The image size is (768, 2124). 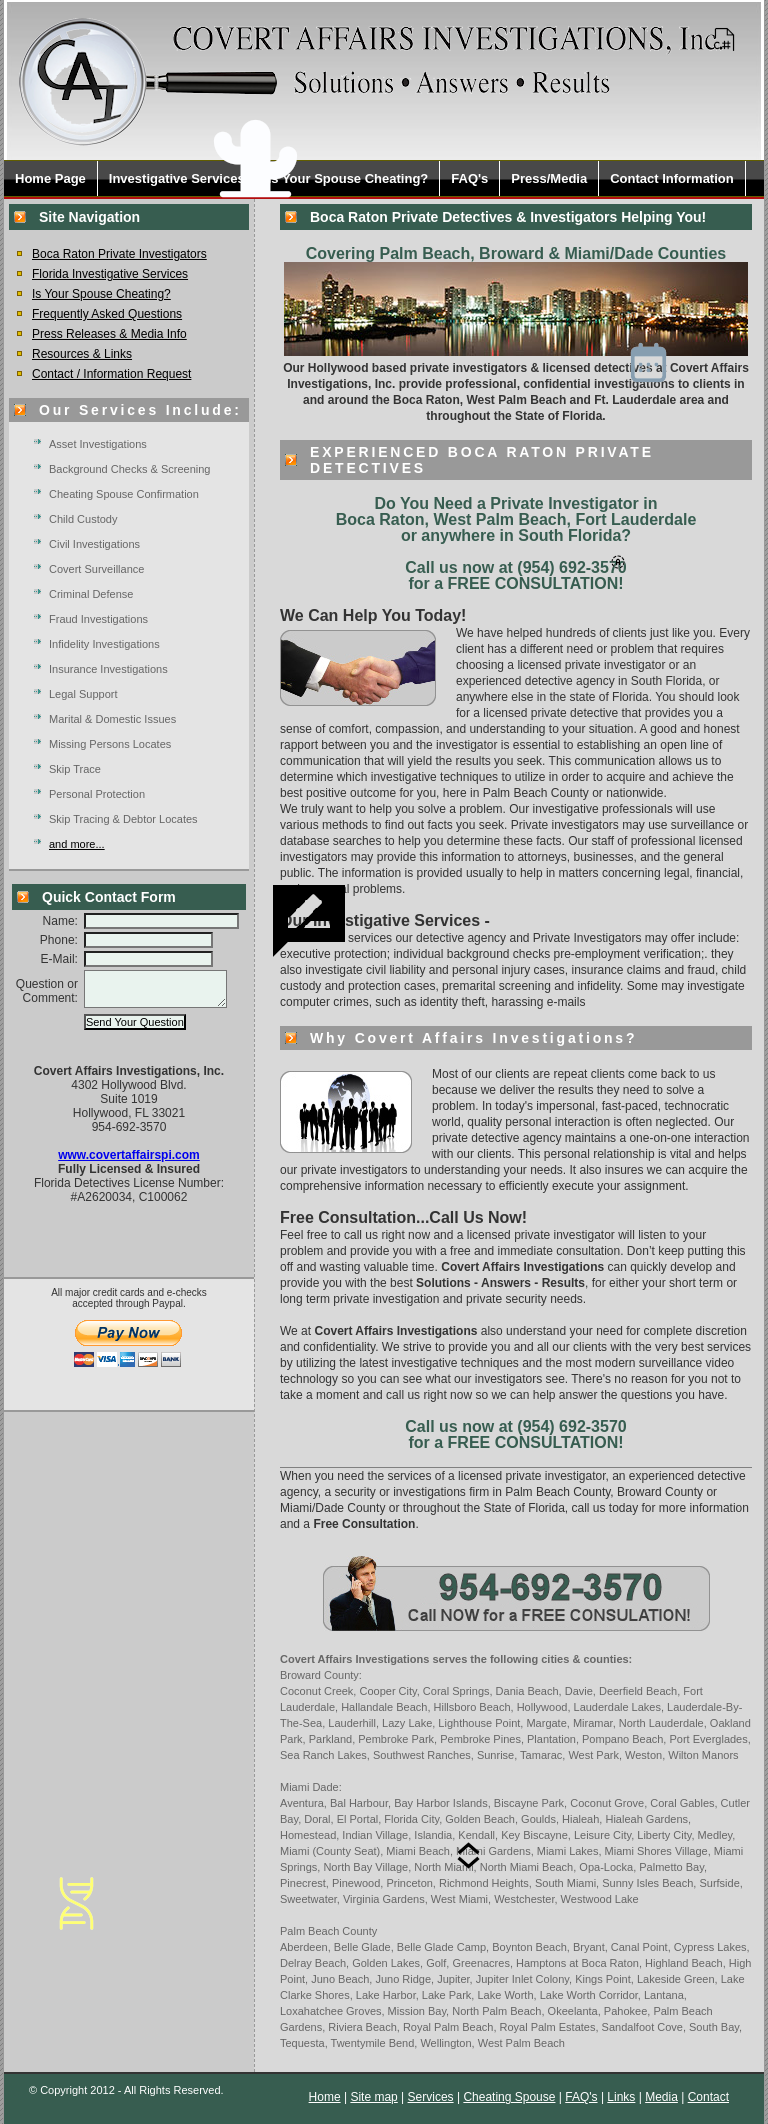 I want to click on expand or collapse a section, so click(x=468, y=1855).